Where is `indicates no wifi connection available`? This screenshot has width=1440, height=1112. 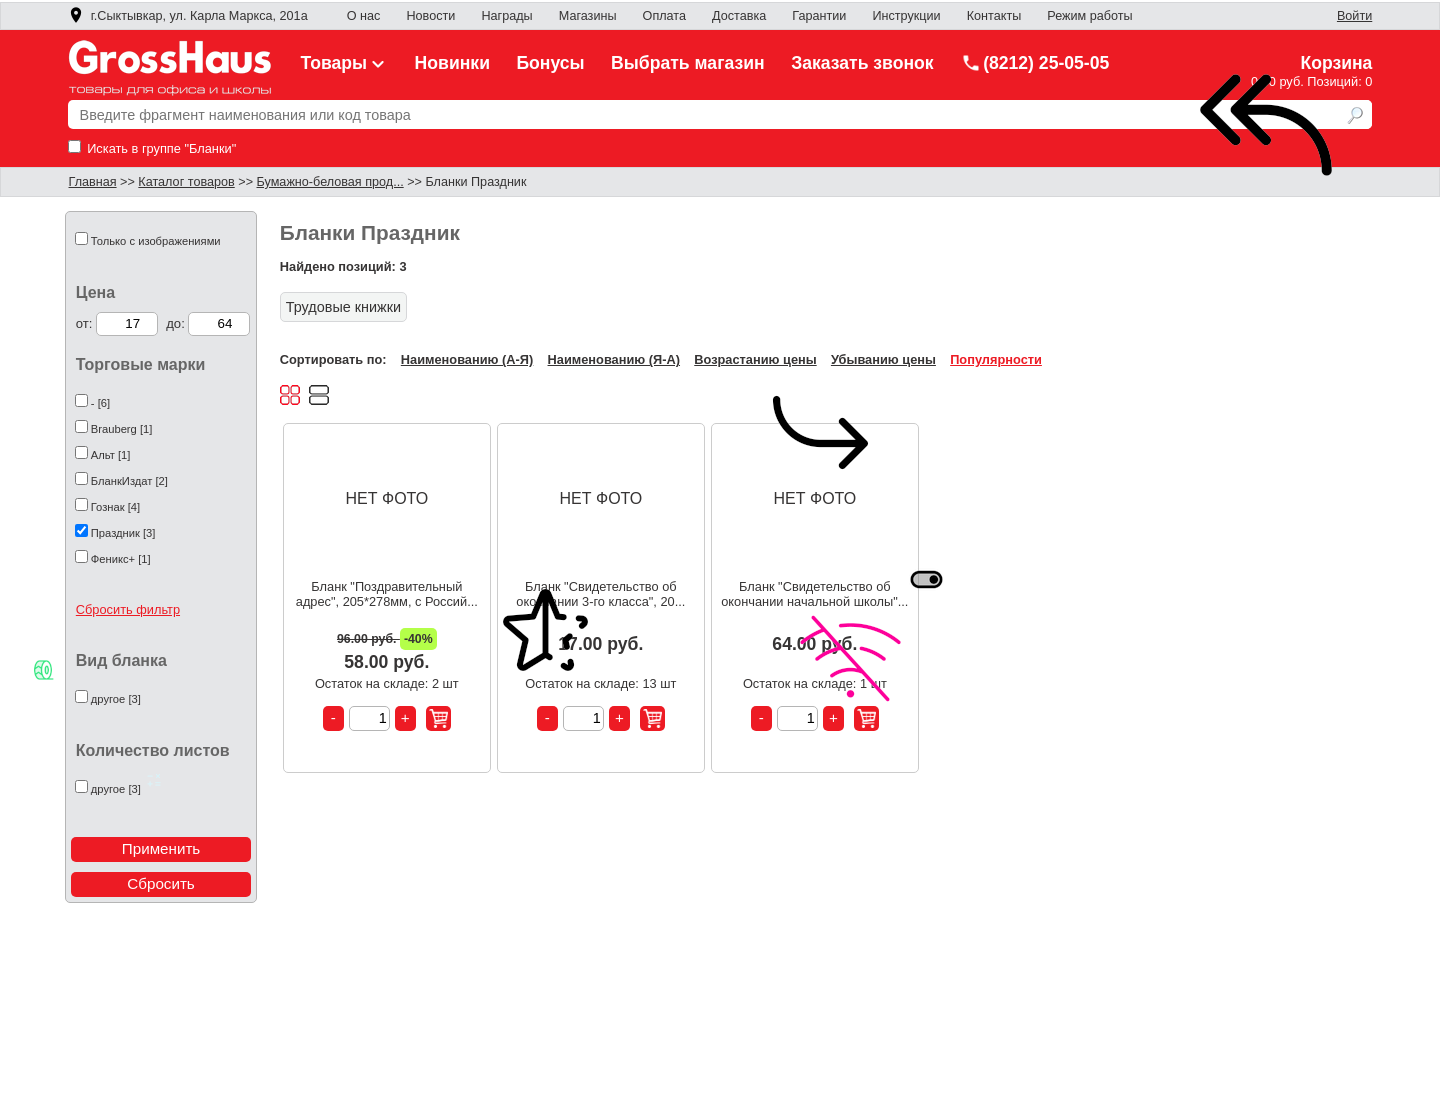
indicates no wifi connection available is located at coordinates (850, 658).